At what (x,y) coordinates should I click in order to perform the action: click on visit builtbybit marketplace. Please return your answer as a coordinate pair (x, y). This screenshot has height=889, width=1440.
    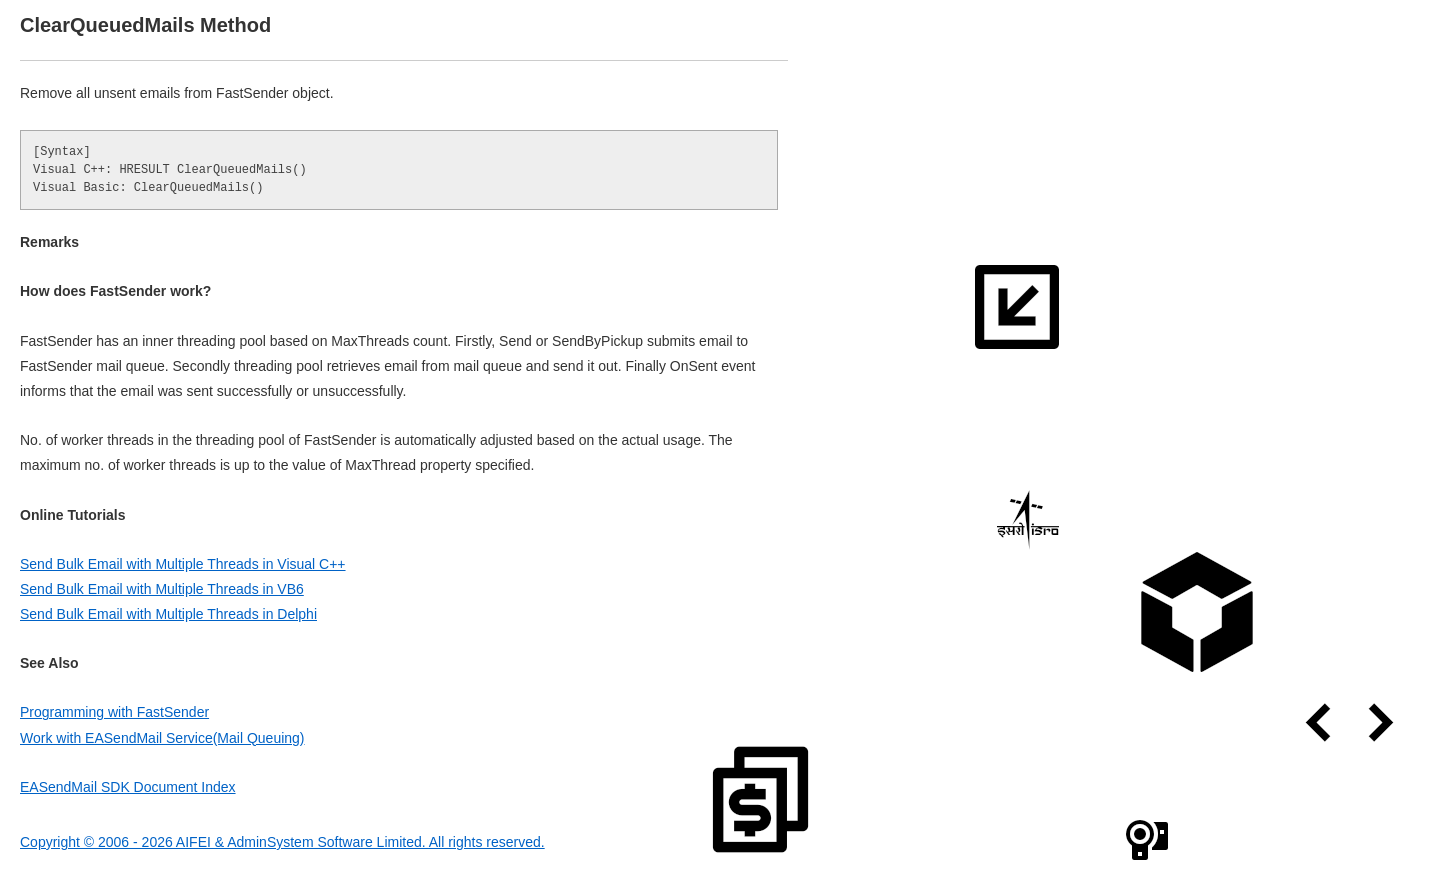
    Looking at the image, I should click on (1197, 612).